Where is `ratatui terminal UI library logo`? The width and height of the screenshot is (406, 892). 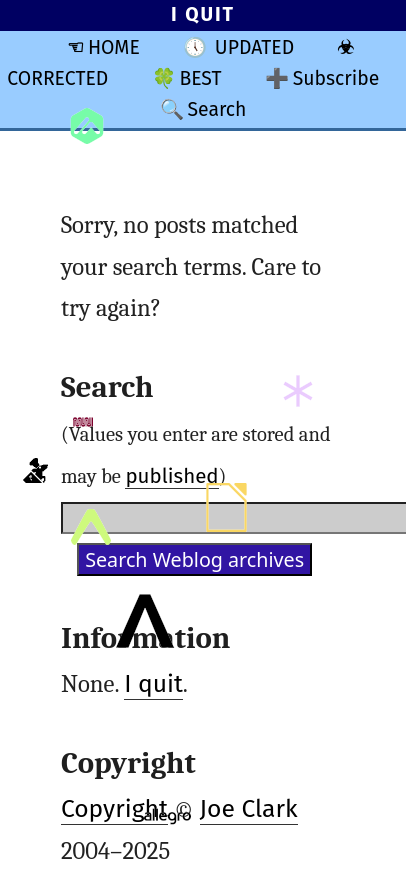 ratatui terminal UI library logo is located at coordinates (35, 470).